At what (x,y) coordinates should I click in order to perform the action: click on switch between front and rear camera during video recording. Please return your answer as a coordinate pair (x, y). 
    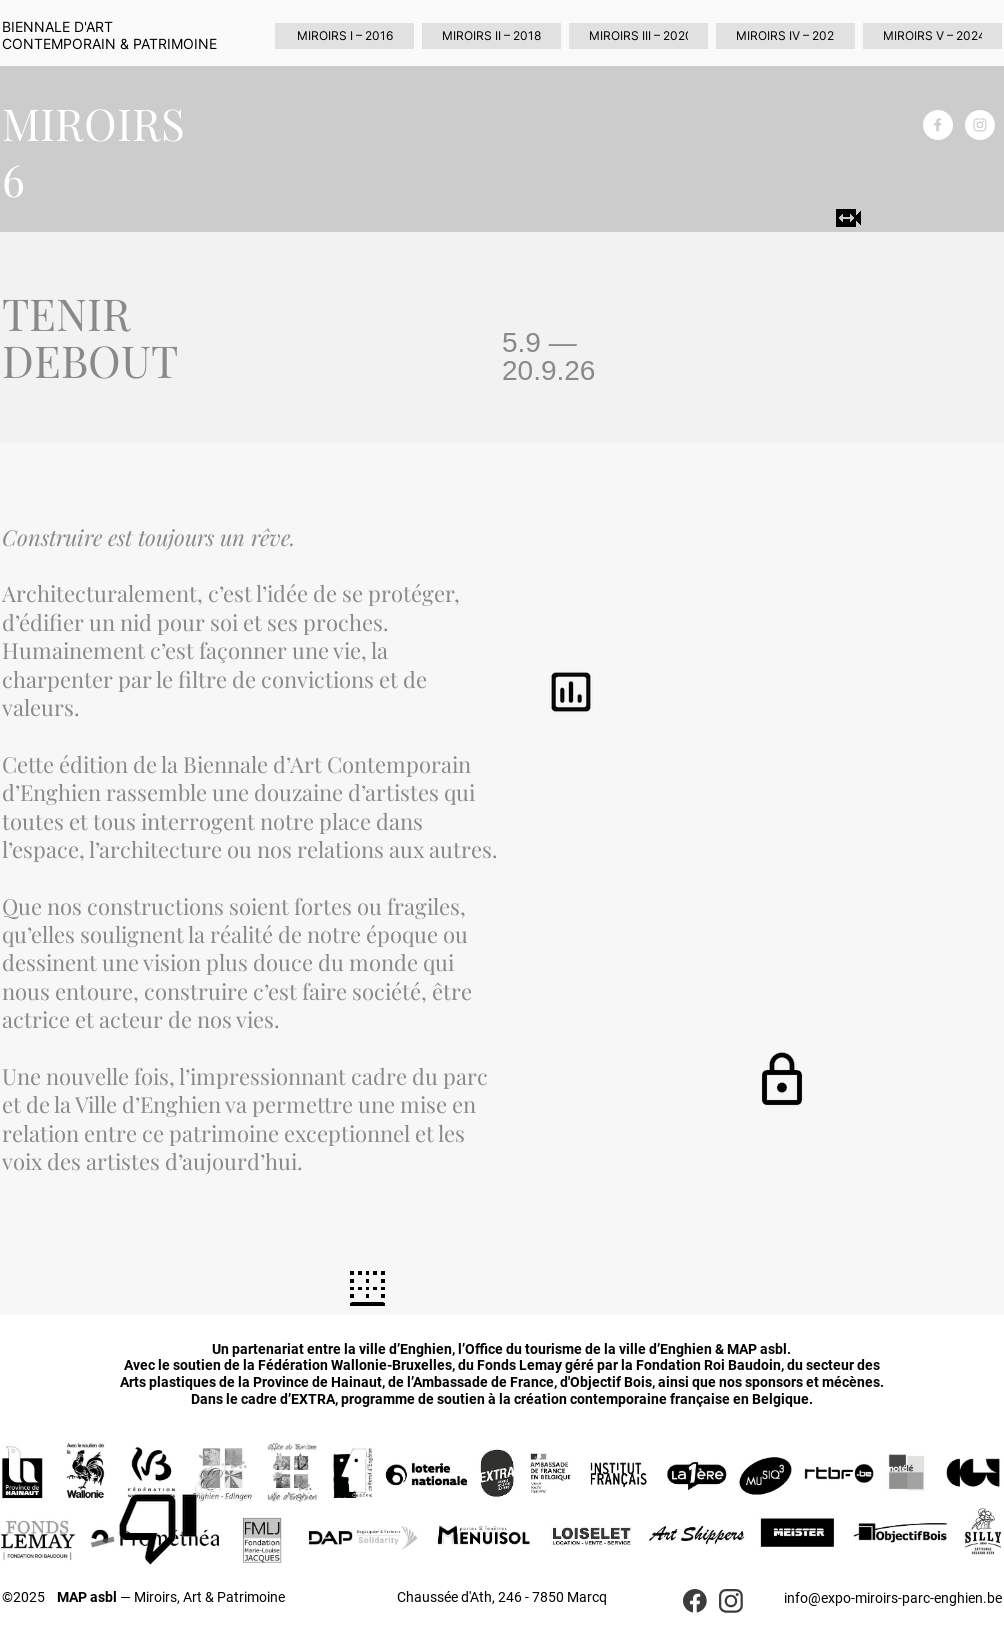
    Looking at the image, I should click on (849, 218).